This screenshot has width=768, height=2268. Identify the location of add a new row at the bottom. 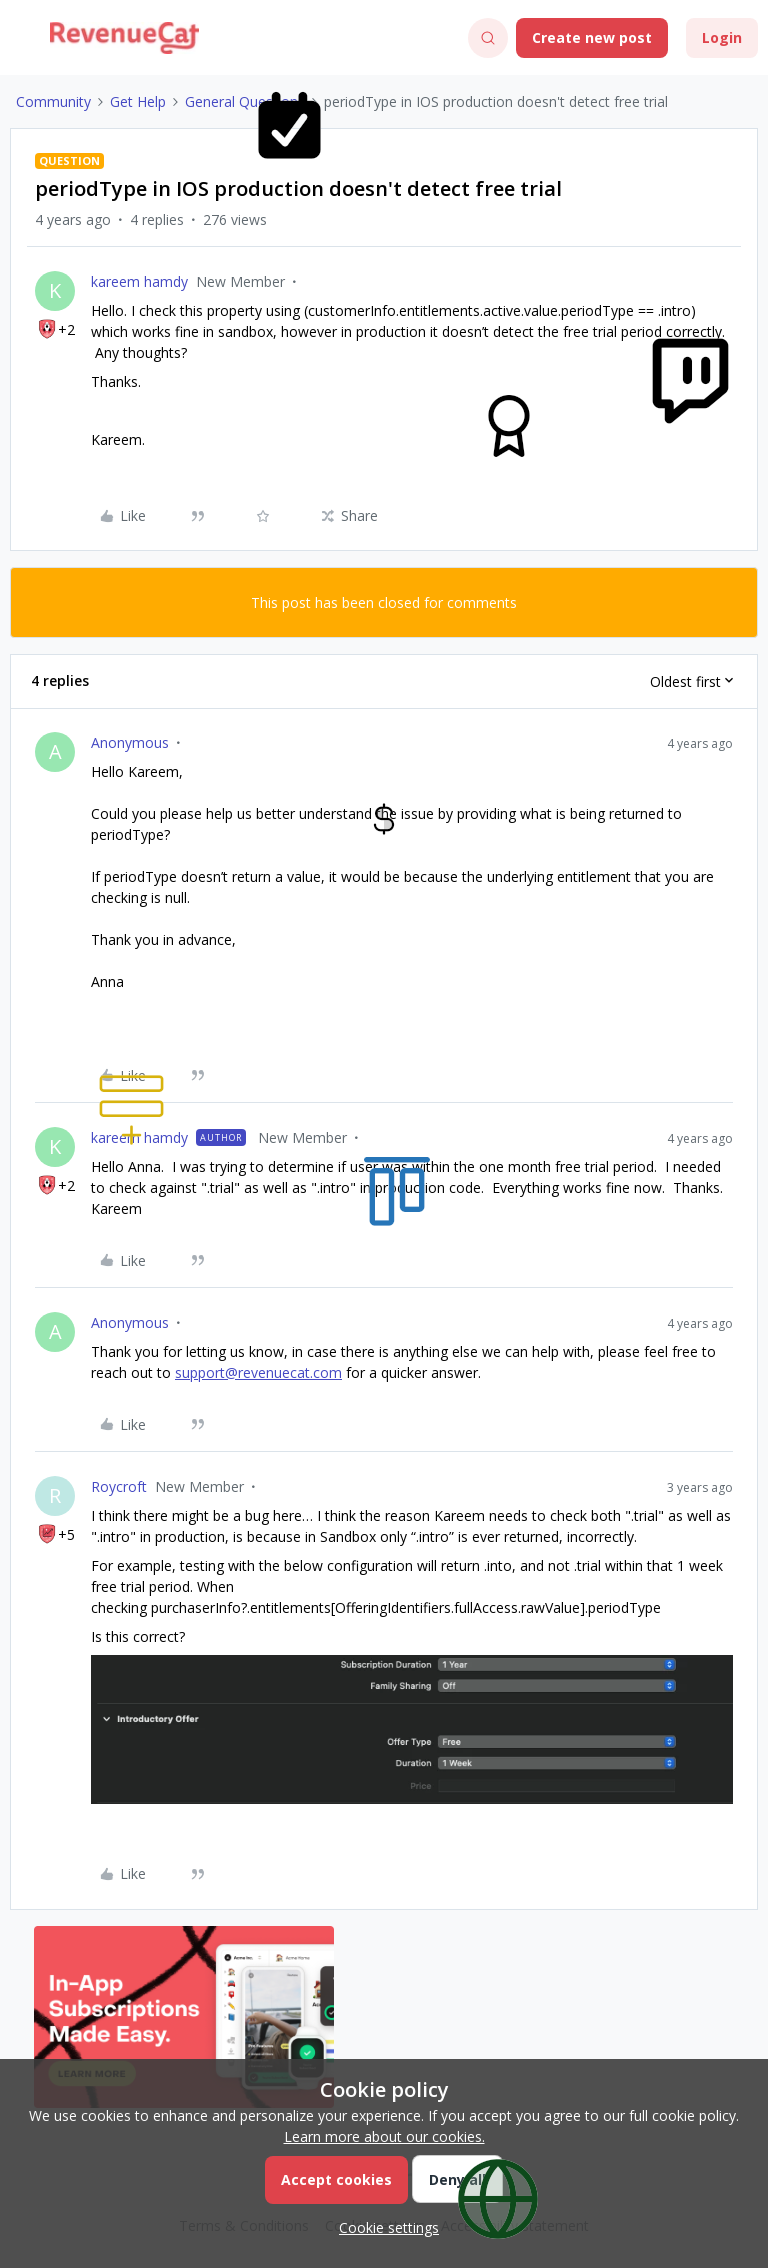
(131, 1104).